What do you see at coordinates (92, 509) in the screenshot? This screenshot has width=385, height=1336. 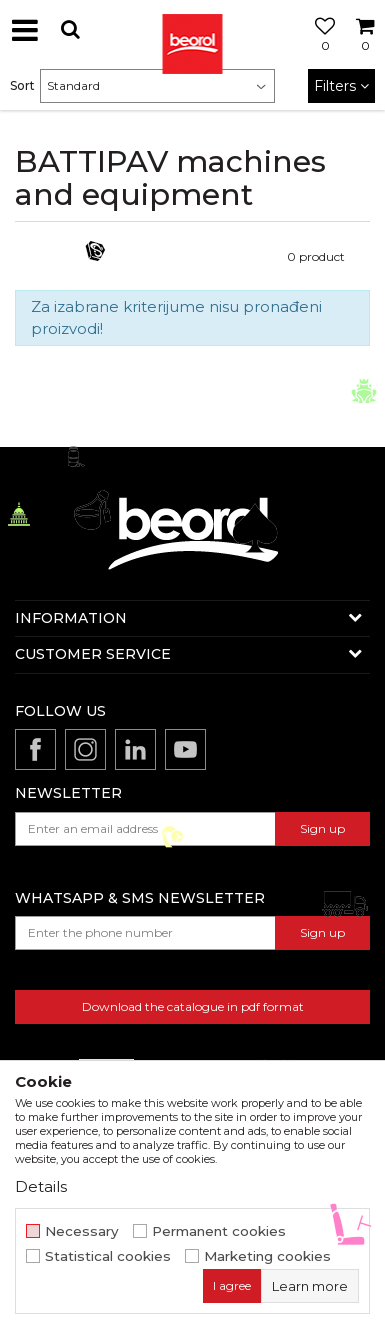 I see `consume a potion or drink item` at bounding box center [92, 509].